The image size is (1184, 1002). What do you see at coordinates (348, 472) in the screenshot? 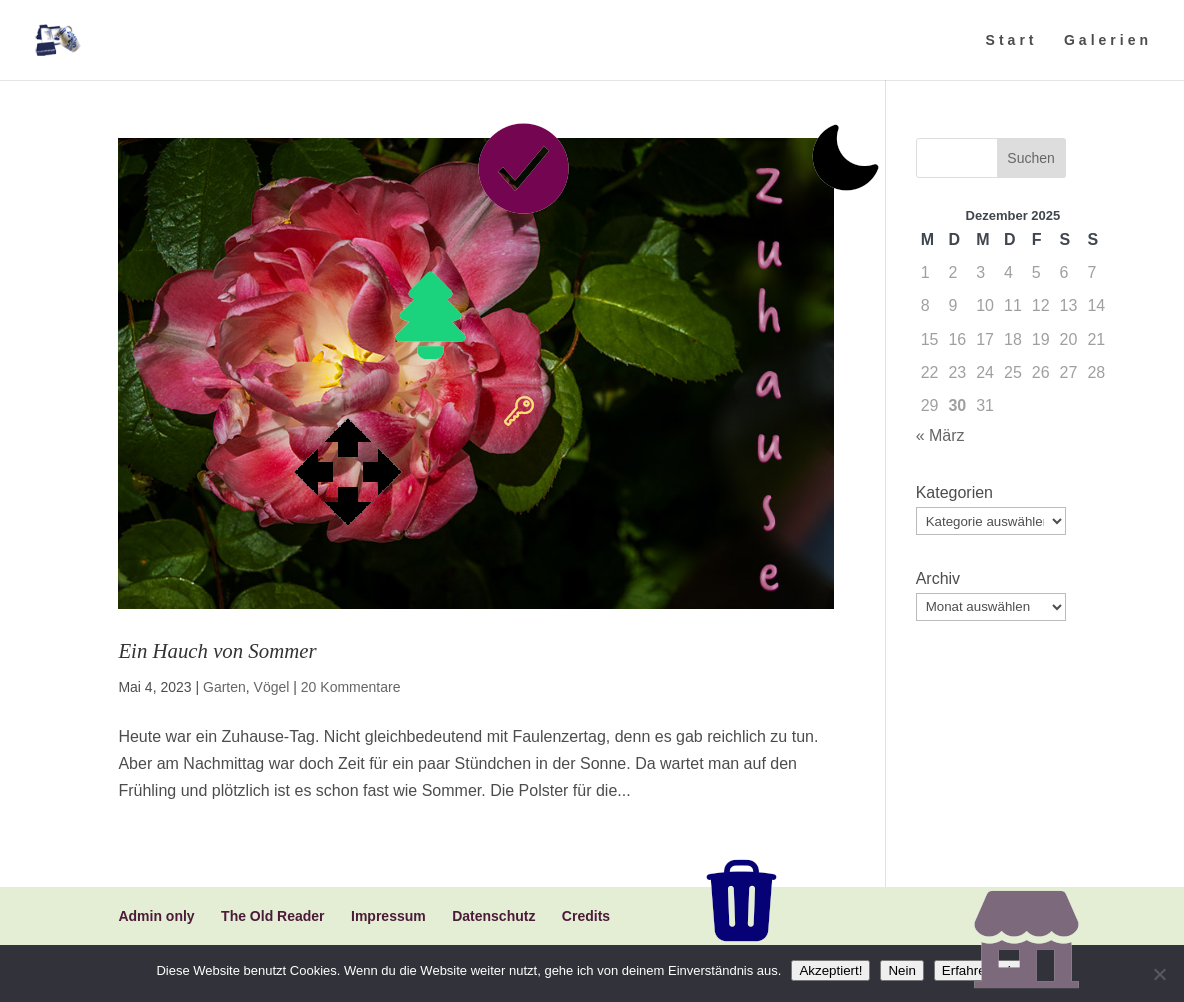
I see `move or drag this element freely` at bounding box center [348, 472].